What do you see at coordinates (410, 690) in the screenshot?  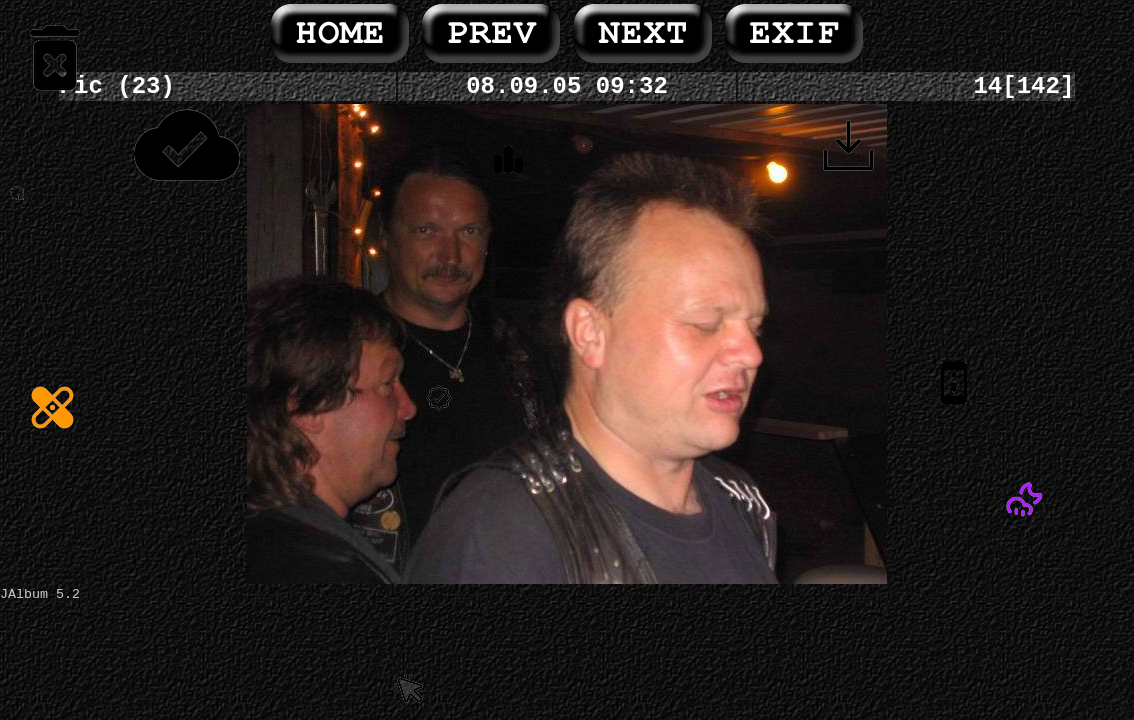 I see `click or tap to interact` at bounding box center [410, 690].